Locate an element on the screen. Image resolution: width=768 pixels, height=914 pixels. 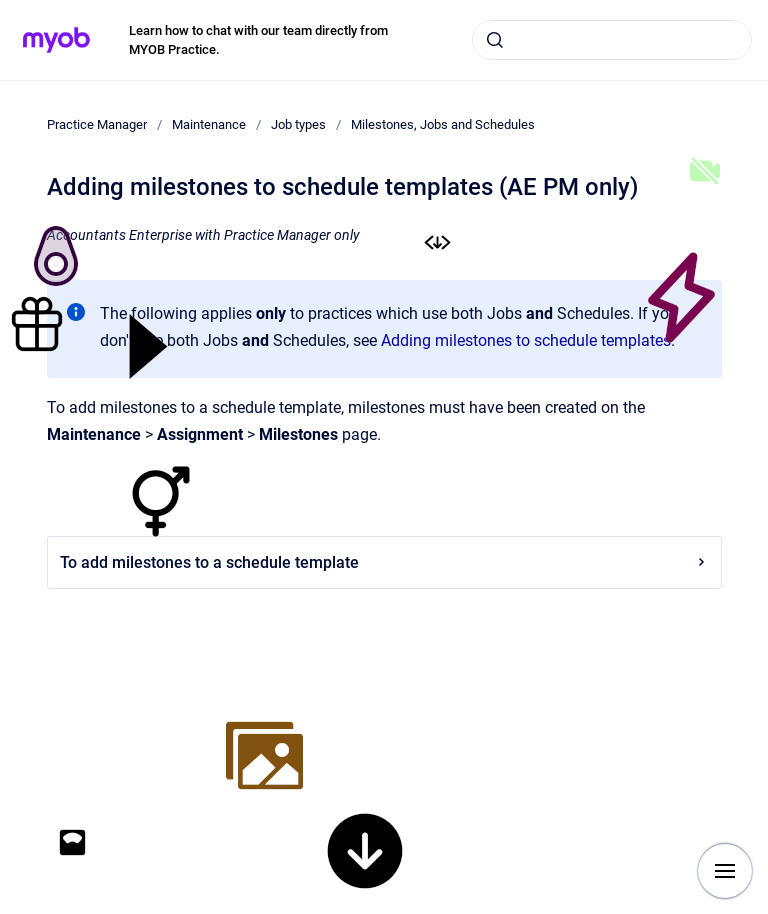
download a file or content is located at coordinates (365, 851).